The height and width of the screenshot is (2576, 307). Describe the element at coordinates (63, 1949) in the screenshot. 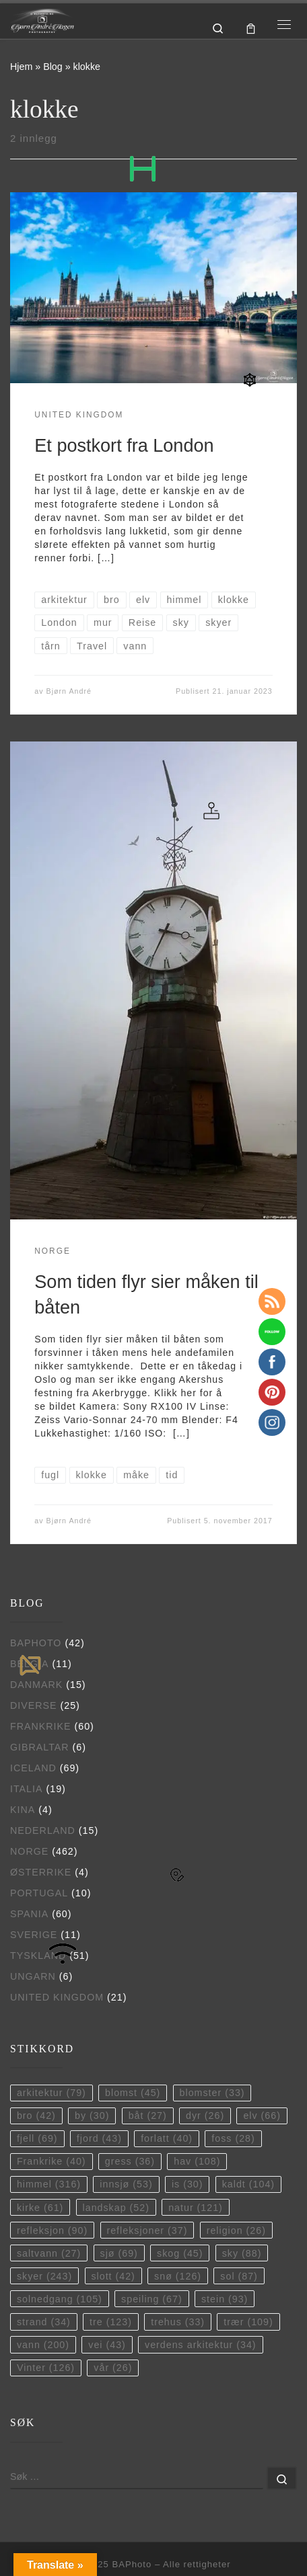

I see `indicates moderate wifi signal strength` at that location.